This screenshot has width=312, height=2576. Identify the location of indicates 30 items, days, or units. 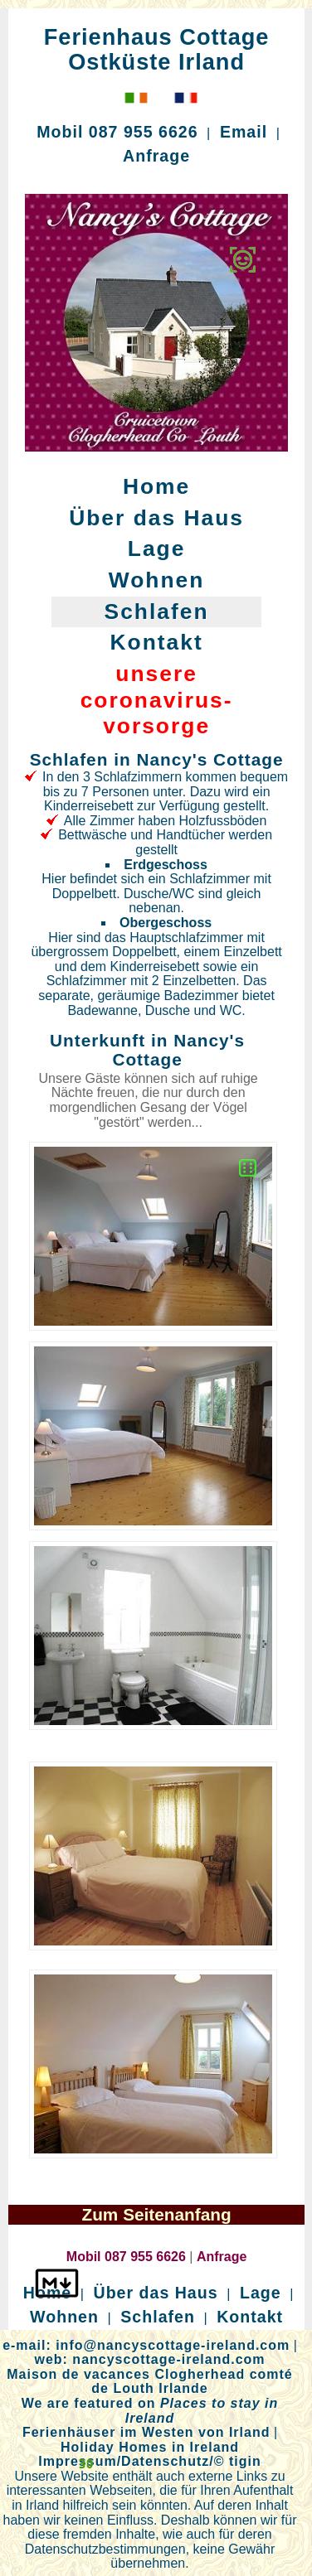
(85, 2463).